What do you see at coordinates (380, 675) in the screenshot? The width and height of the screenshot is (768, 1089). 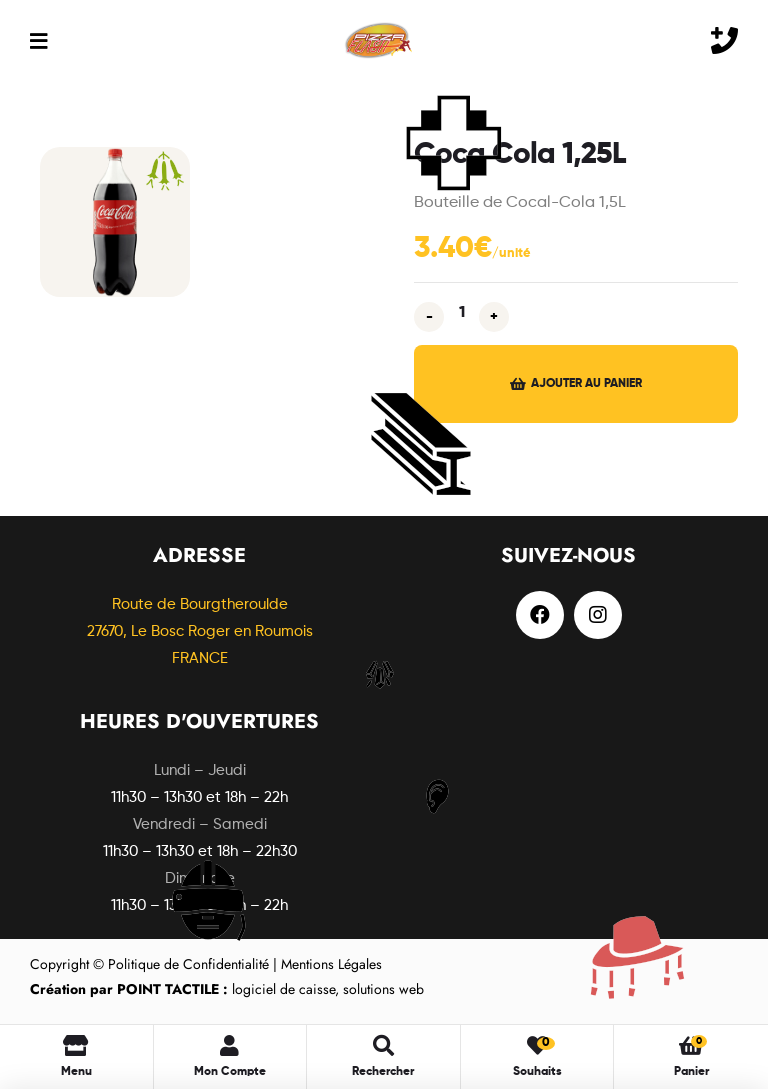 I see `view your collected crystals or gems` at bounding box center [380, 675].